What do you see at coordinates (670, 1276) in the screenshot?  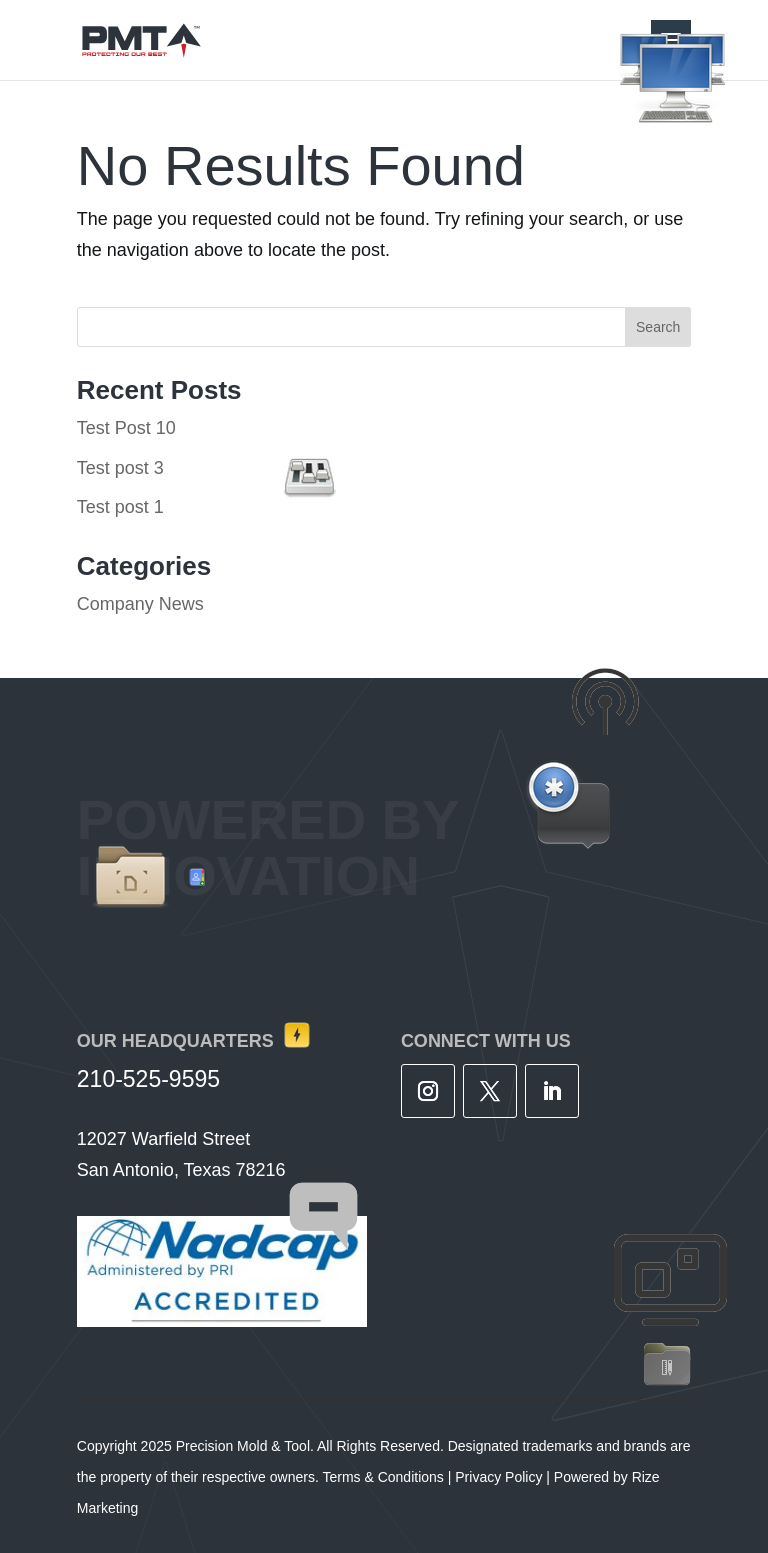 I see `access remote desktop settings` at bounding box center [670, 1276].